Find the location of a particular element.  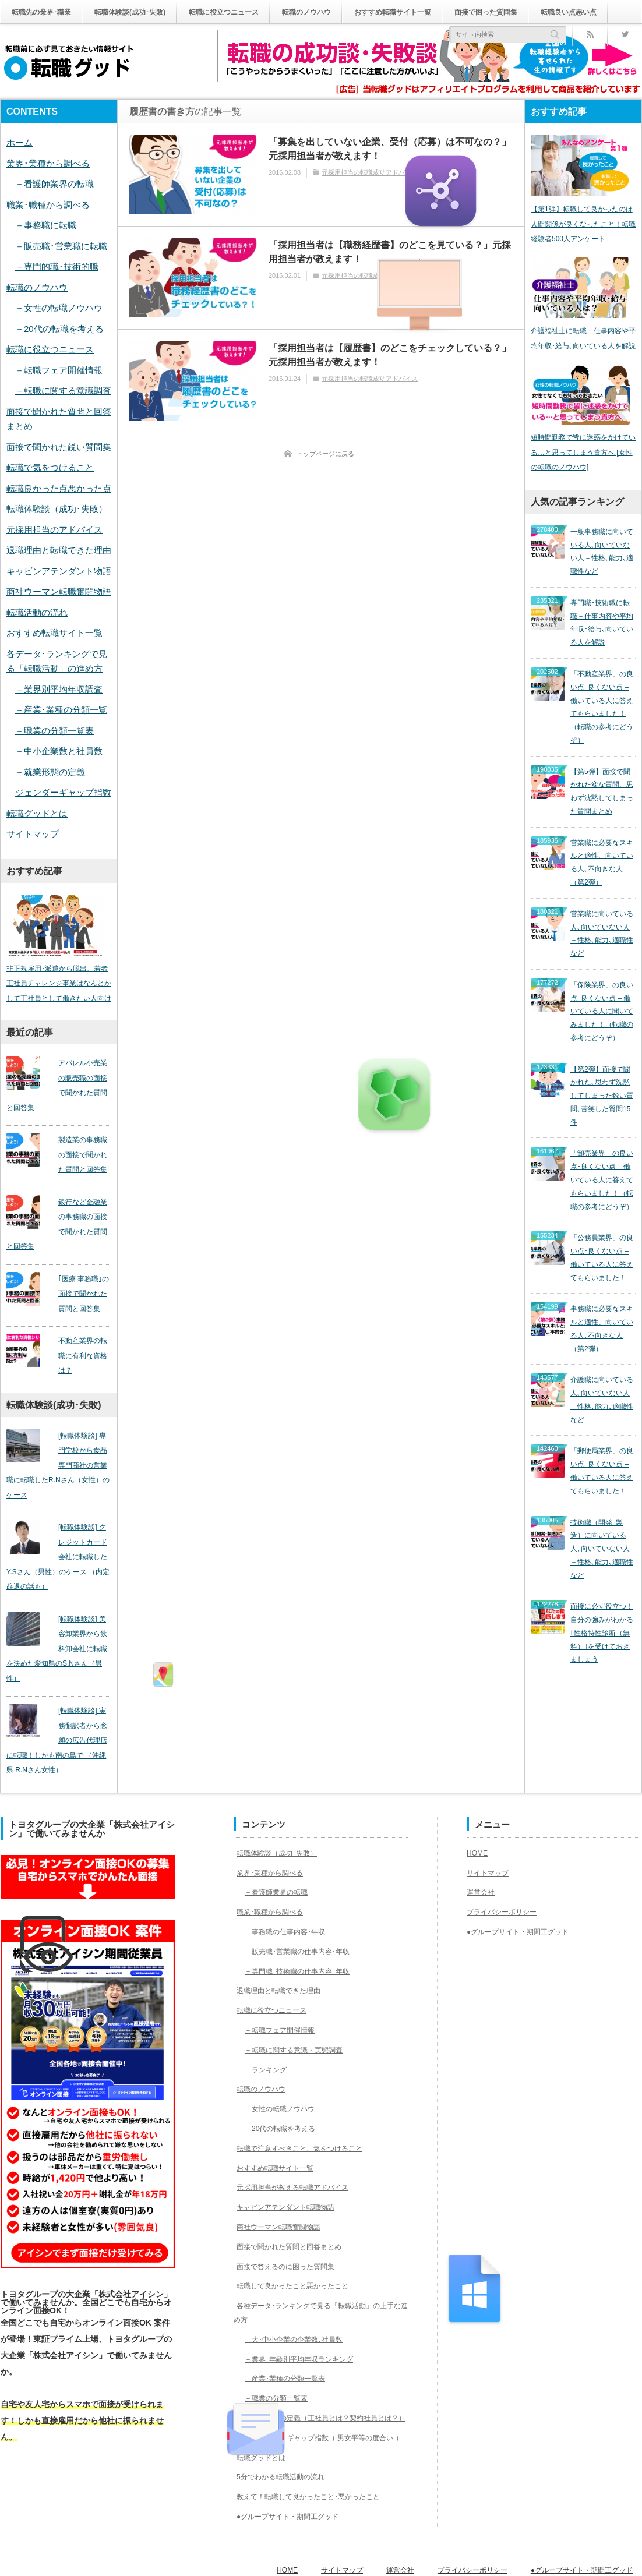

represents an orange iMac device in system settings is located at coordinates (419, 293).